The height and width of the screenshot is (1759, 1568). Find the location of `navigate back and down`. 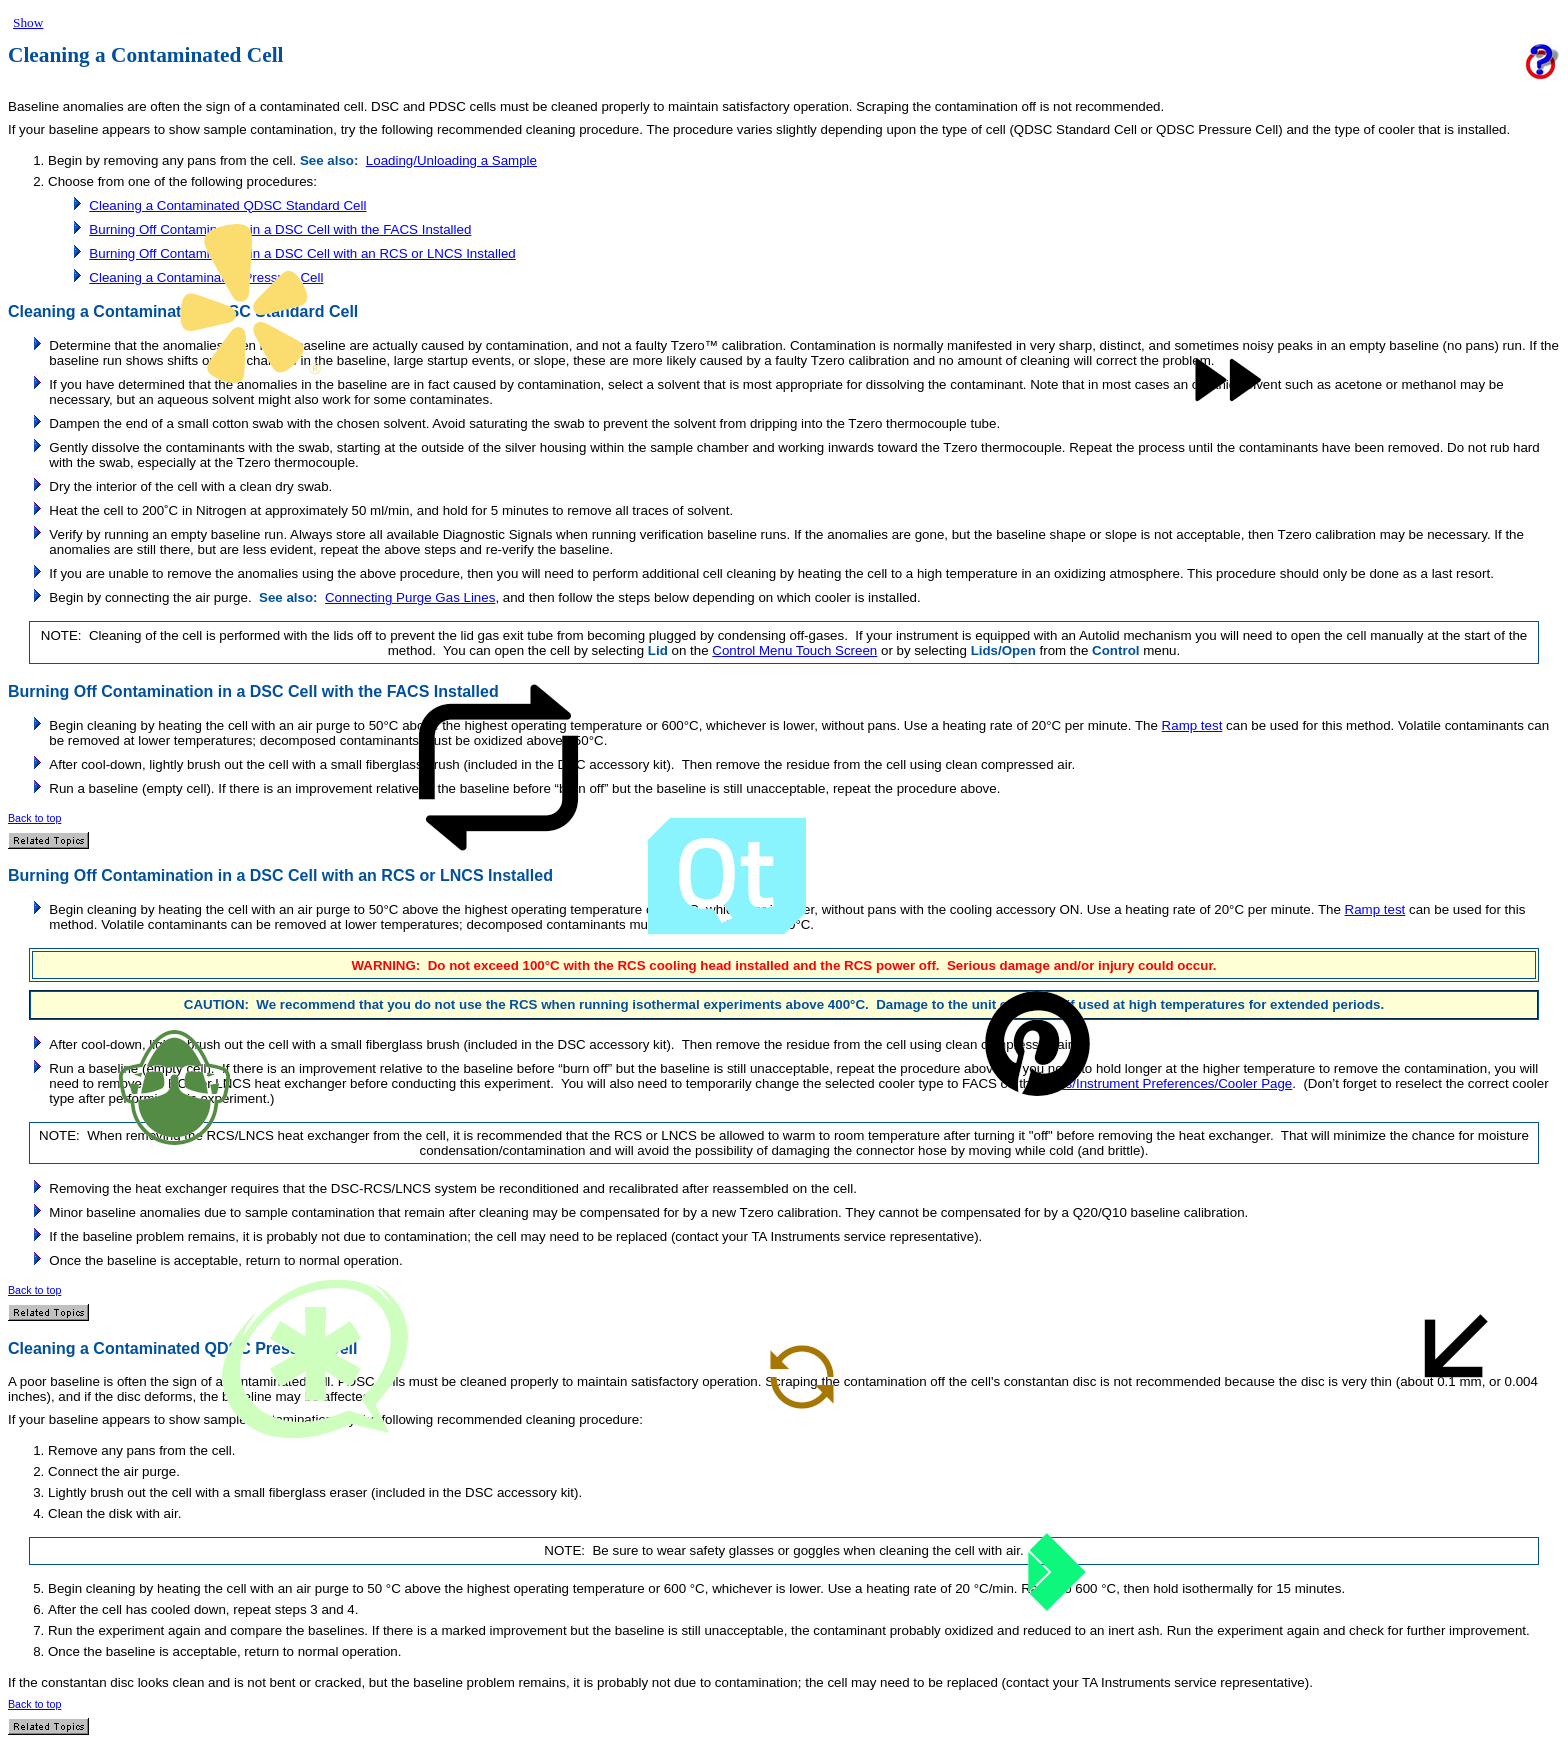

navigate back and down is located at coordinates (1451, 1351).